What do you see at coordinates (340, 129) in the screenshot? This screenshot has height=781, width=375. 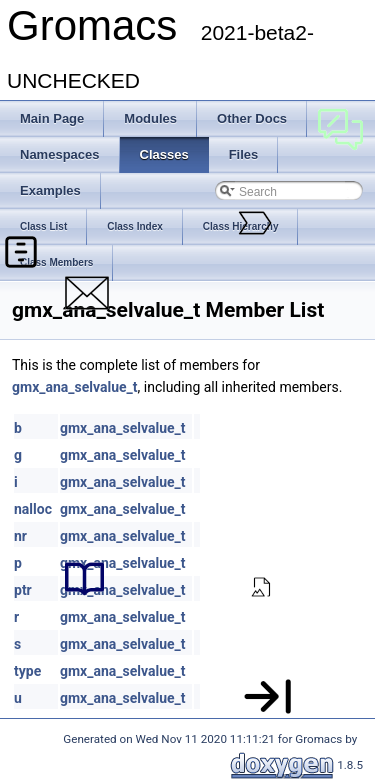 I see `duplicate an existing discussion thread` at bounding box center [340, 129].